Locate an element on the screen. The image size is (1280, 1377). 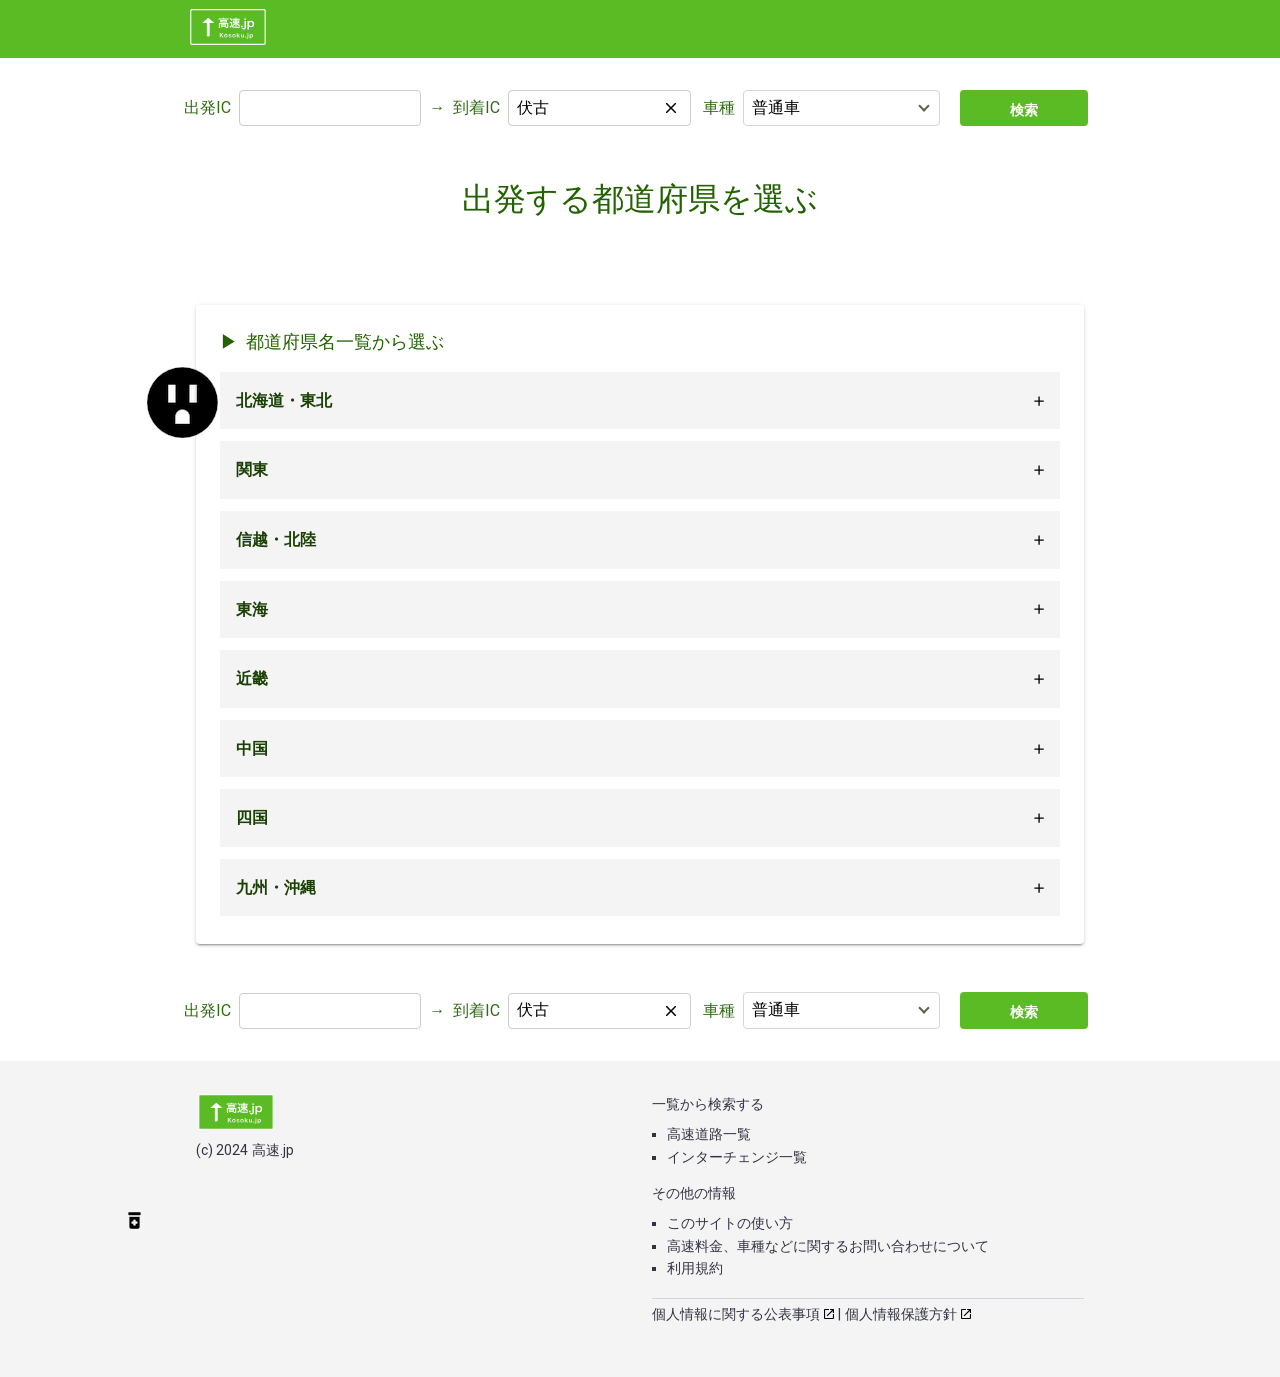
view prescription medications is located at coordinates (134, 1220).